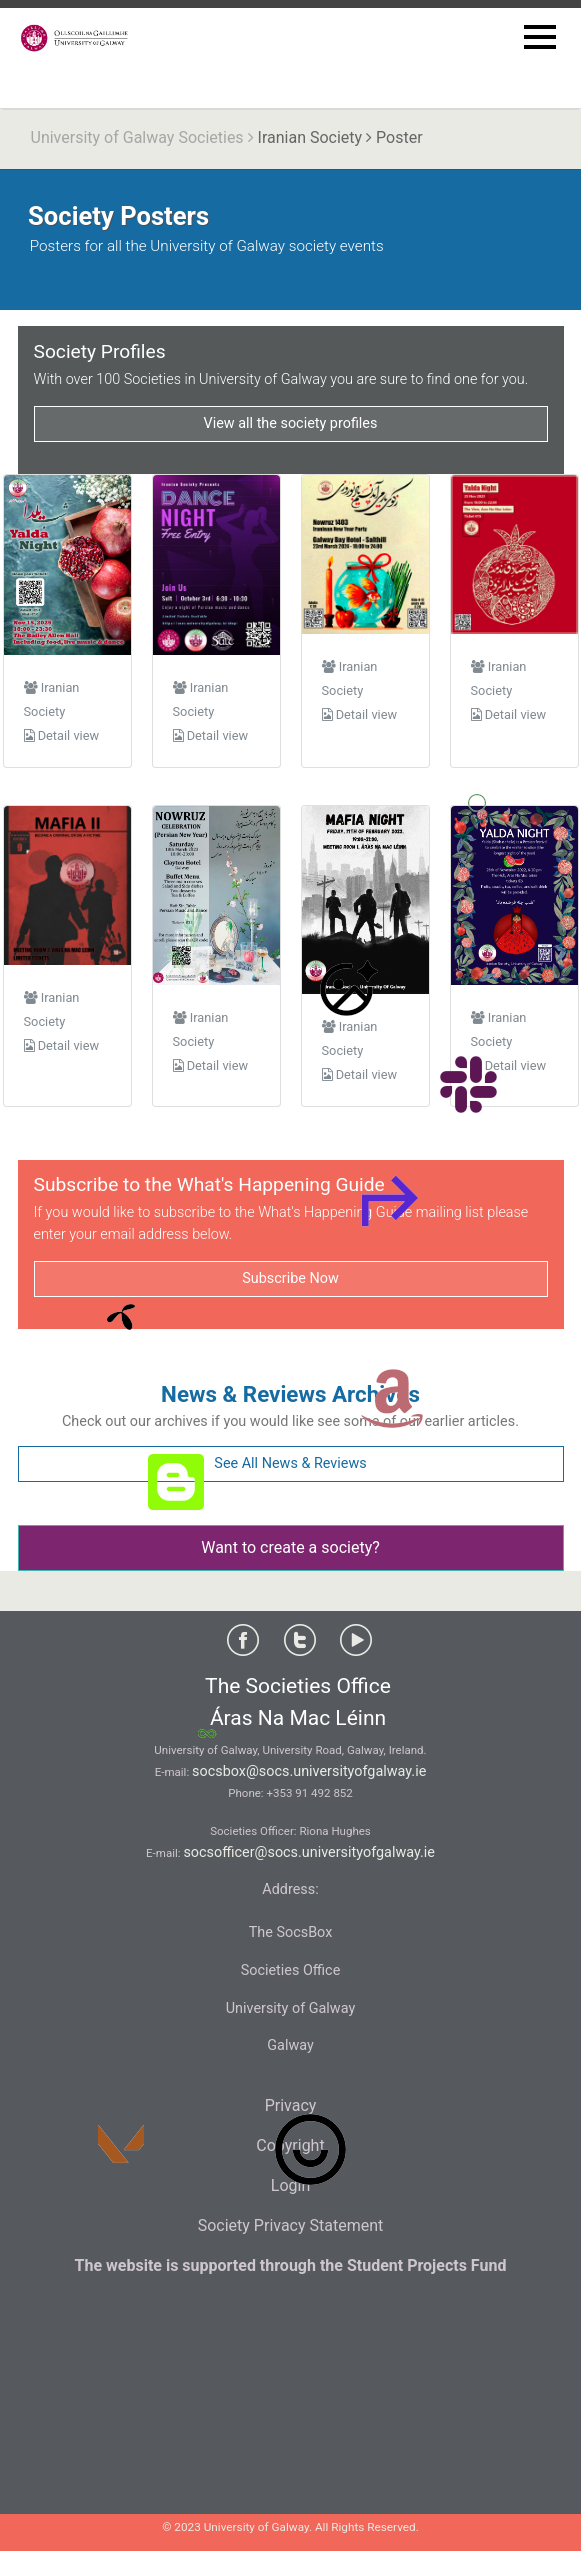  Describe the element at coordinates (310, 2149) in the screenshot. I see `view your profile` at that location.